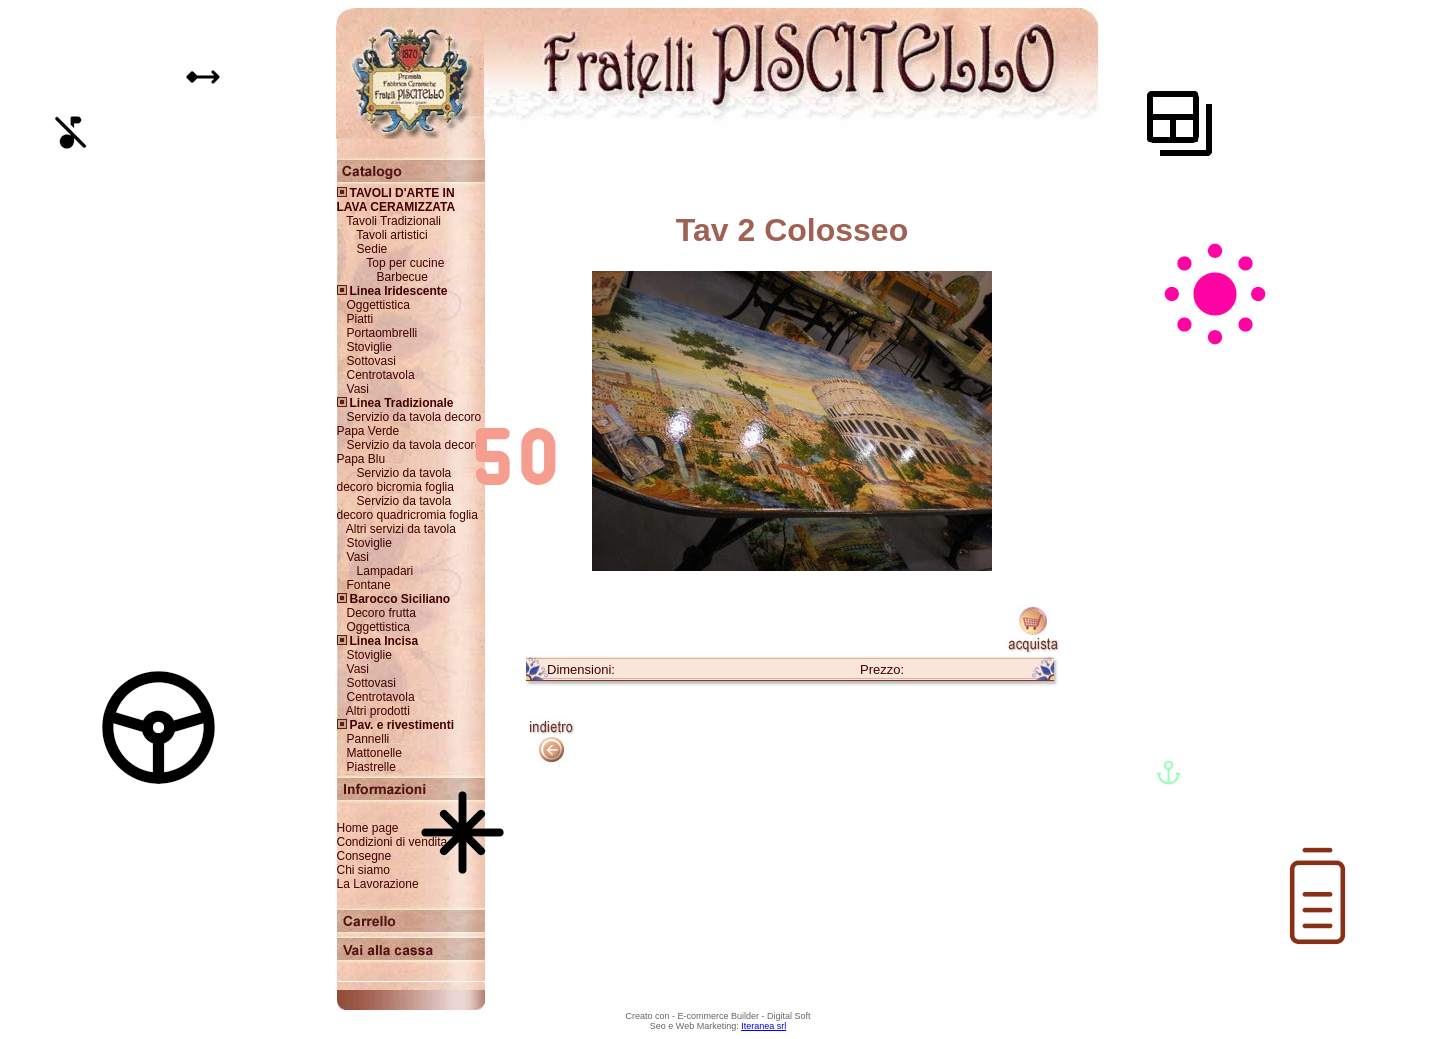 Image resolution: width=1436 pixels, height=1039 pixels. What do you see at coordinates (70, 132) in the screenshot?
I see `mute or disable music playback` at bounding box center [70, 132].